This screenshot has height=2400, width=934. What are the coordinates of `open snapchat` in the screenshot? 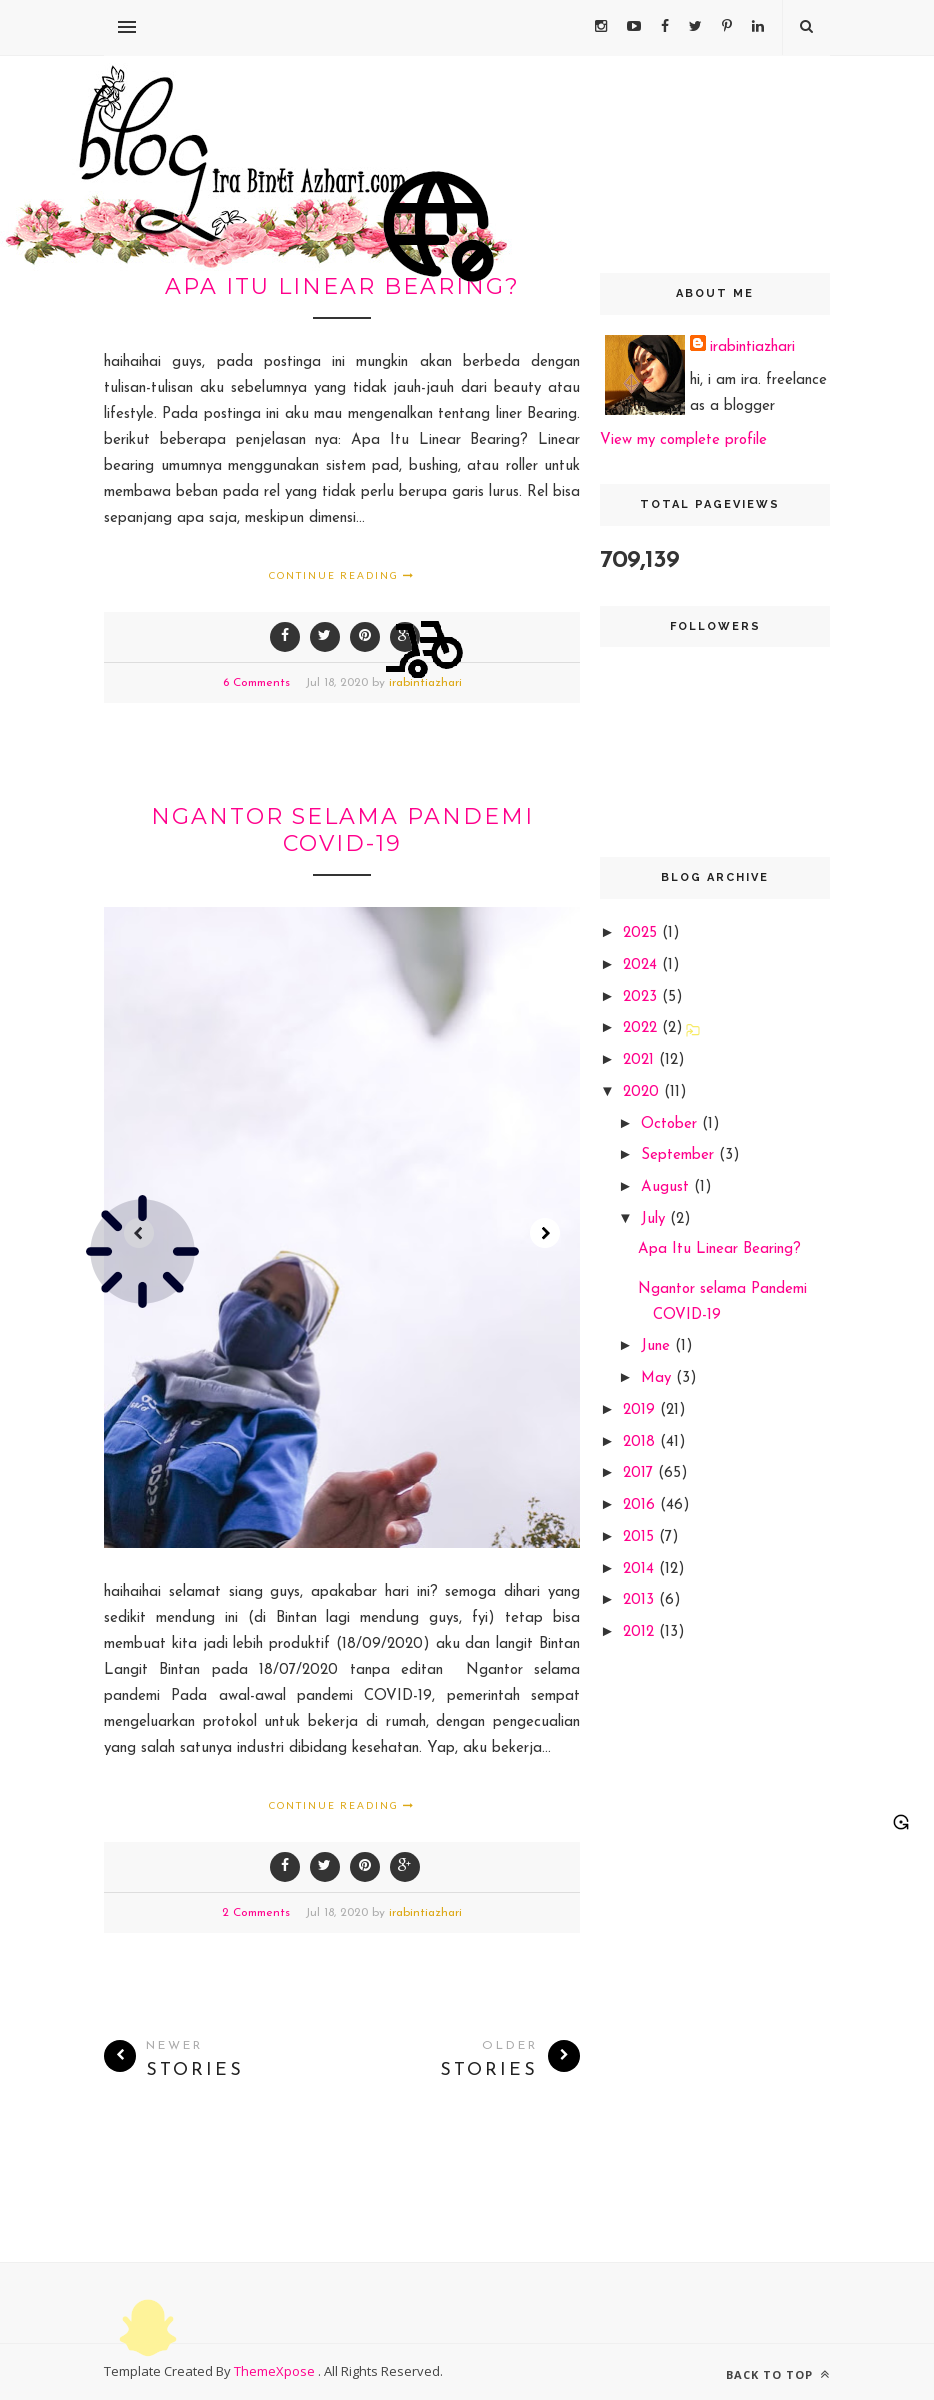 It's located at (148, 2328).